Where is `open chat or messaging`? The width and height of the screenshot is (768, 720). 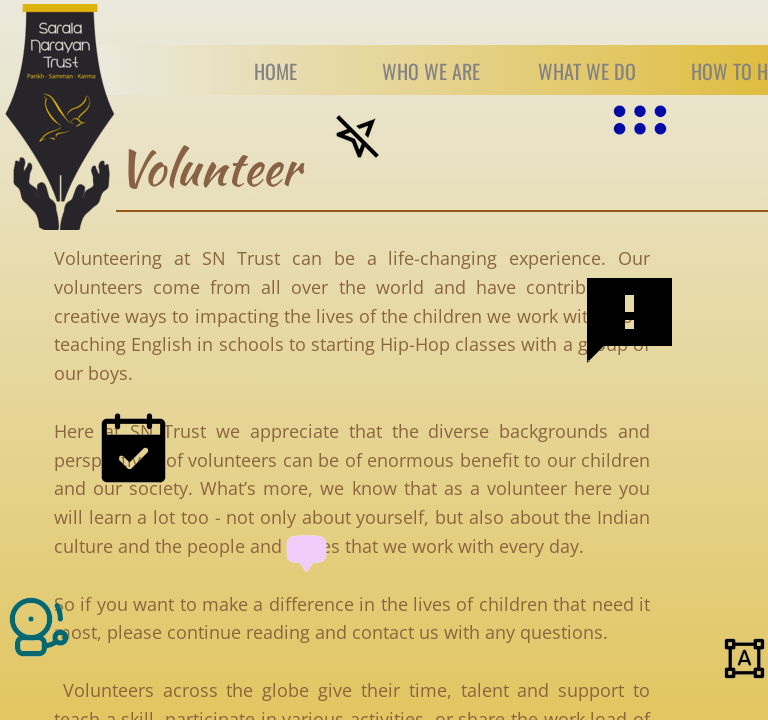 open chat or messaging is located at coordinates (306, 553).